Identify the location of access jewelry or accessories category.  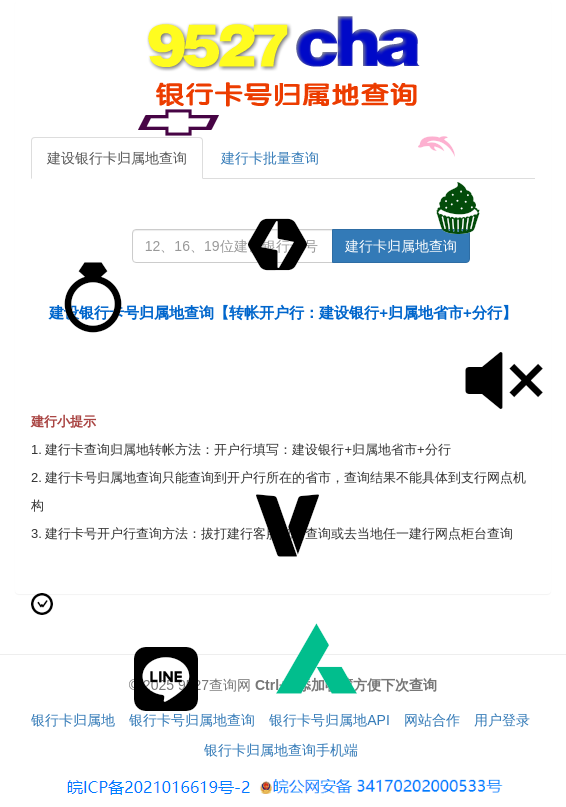
(93, 299).